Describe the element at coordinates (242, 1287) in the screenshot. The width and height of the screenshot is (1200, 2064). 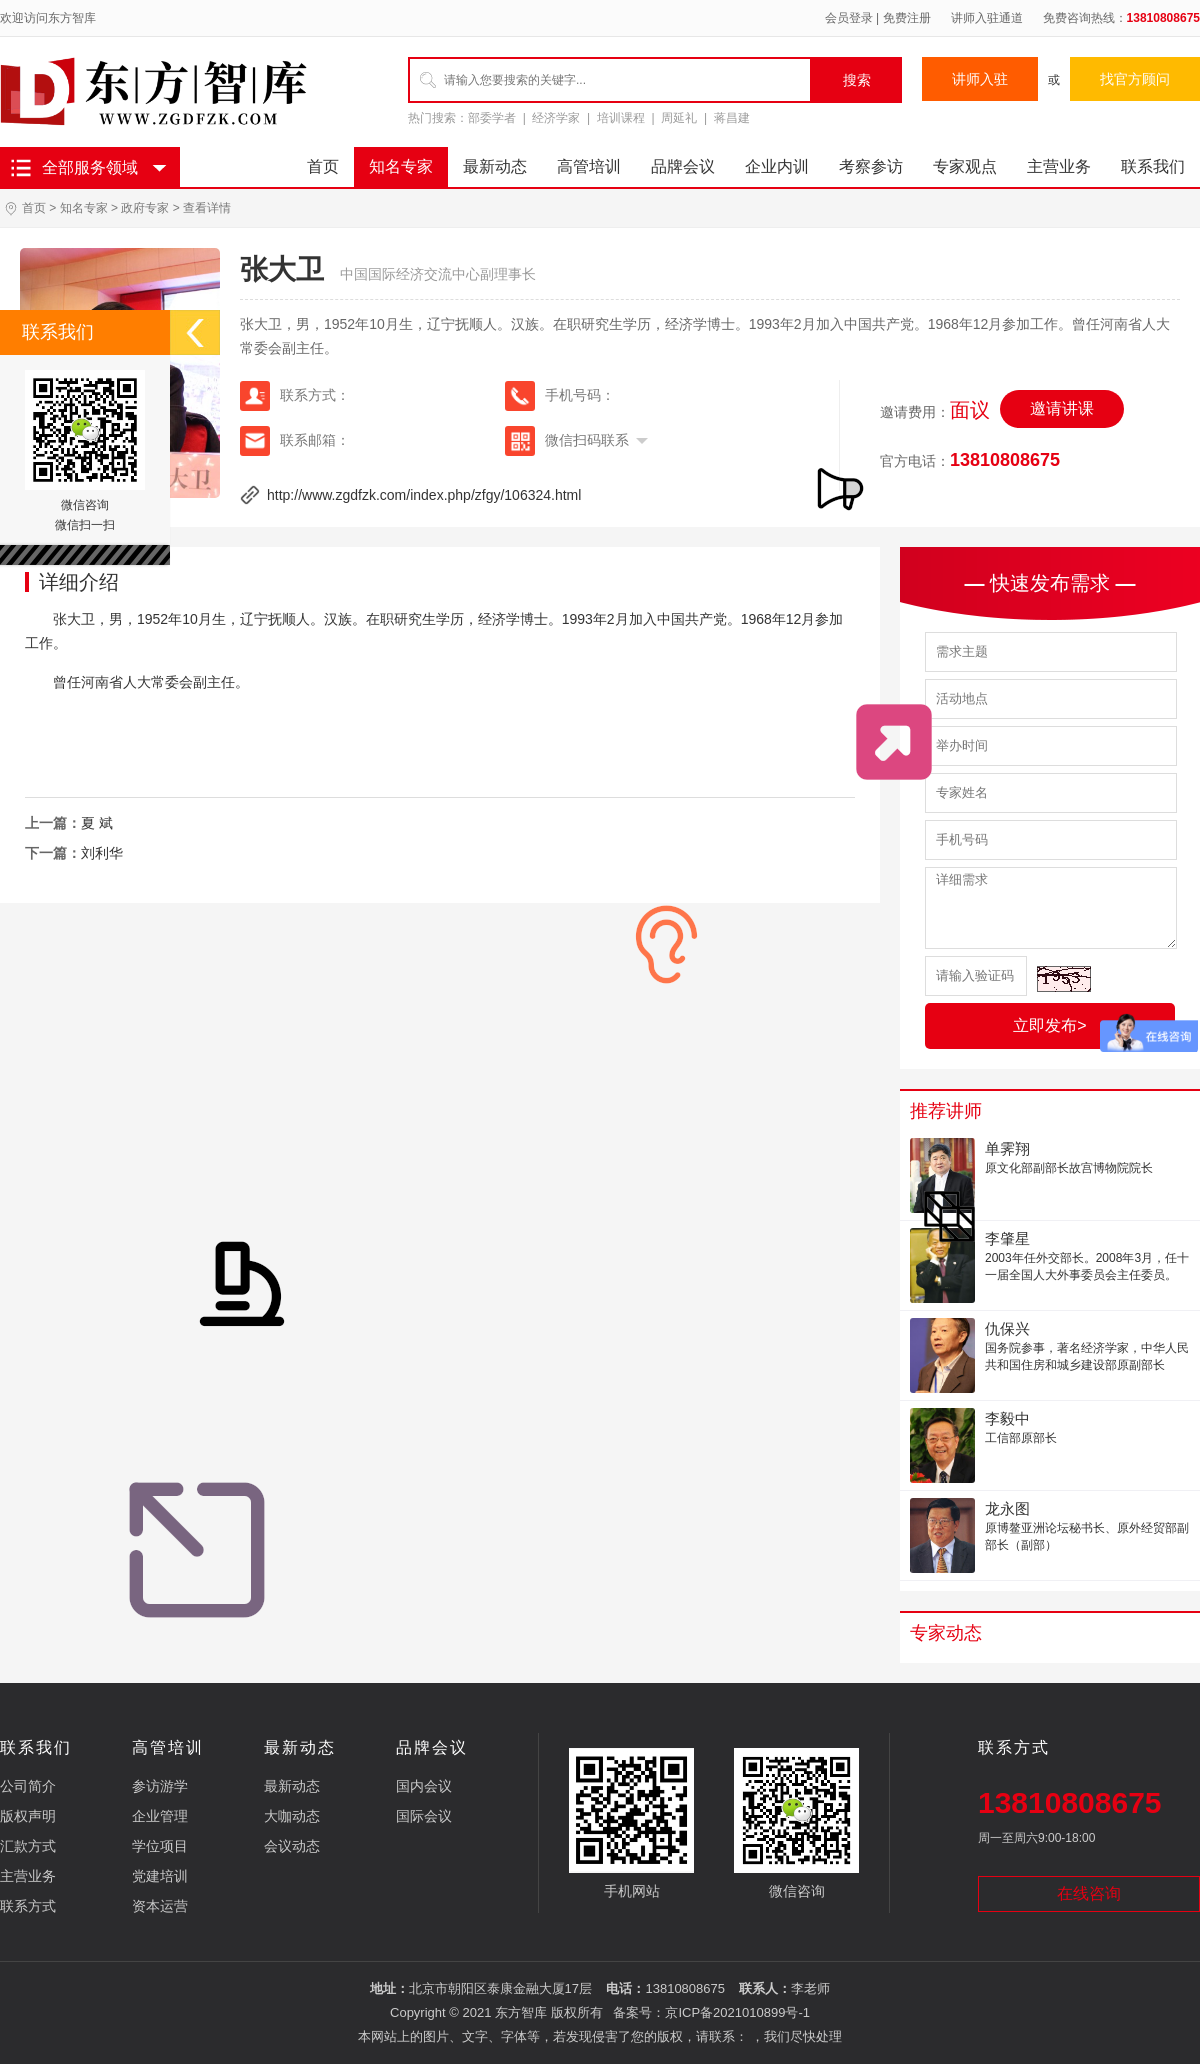
I see `access research or laboratory tools` at that location.